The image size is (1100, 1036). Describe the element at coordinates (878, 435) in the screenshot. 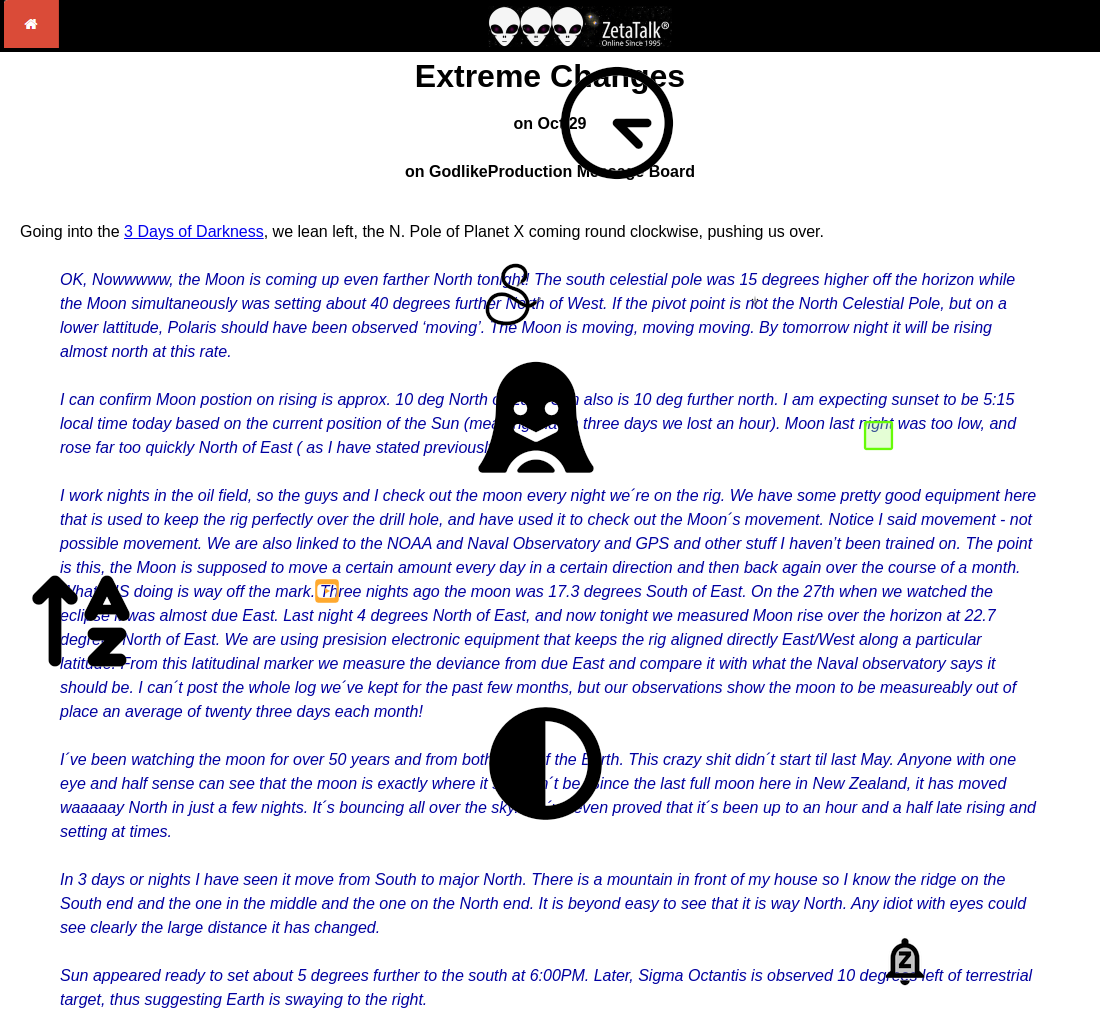

I see `stop media playback` at that location.